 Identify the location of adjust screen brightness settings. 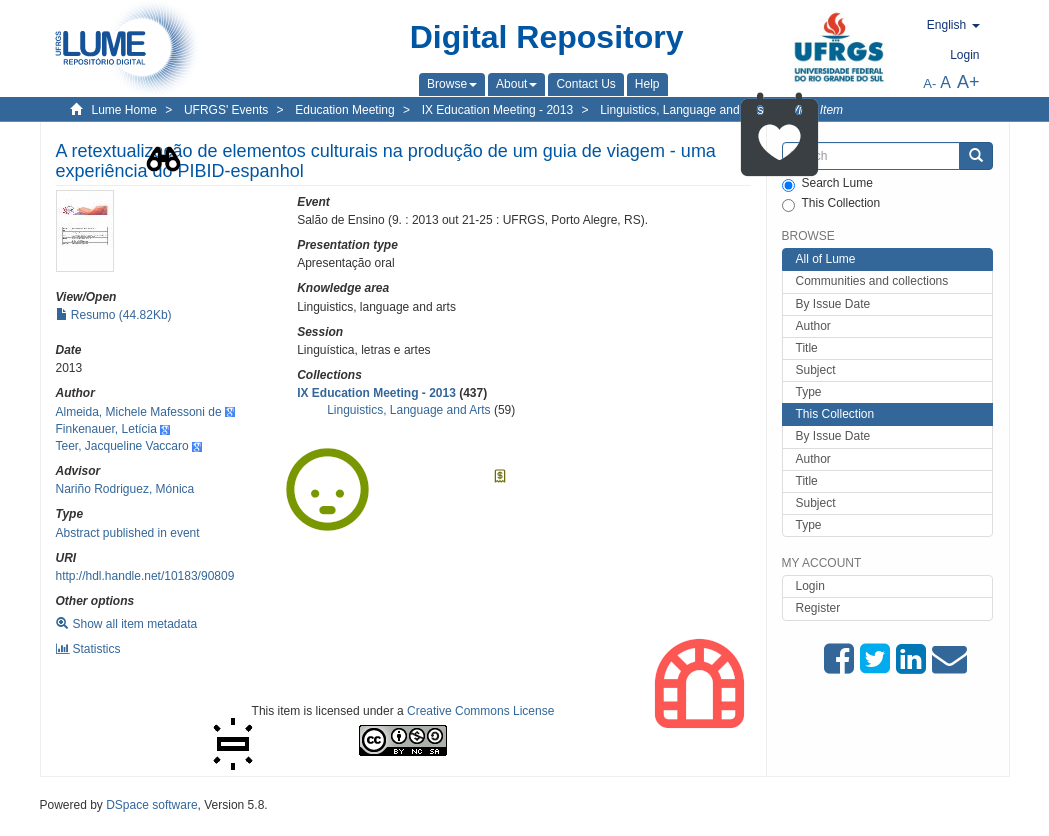
(233, 744).